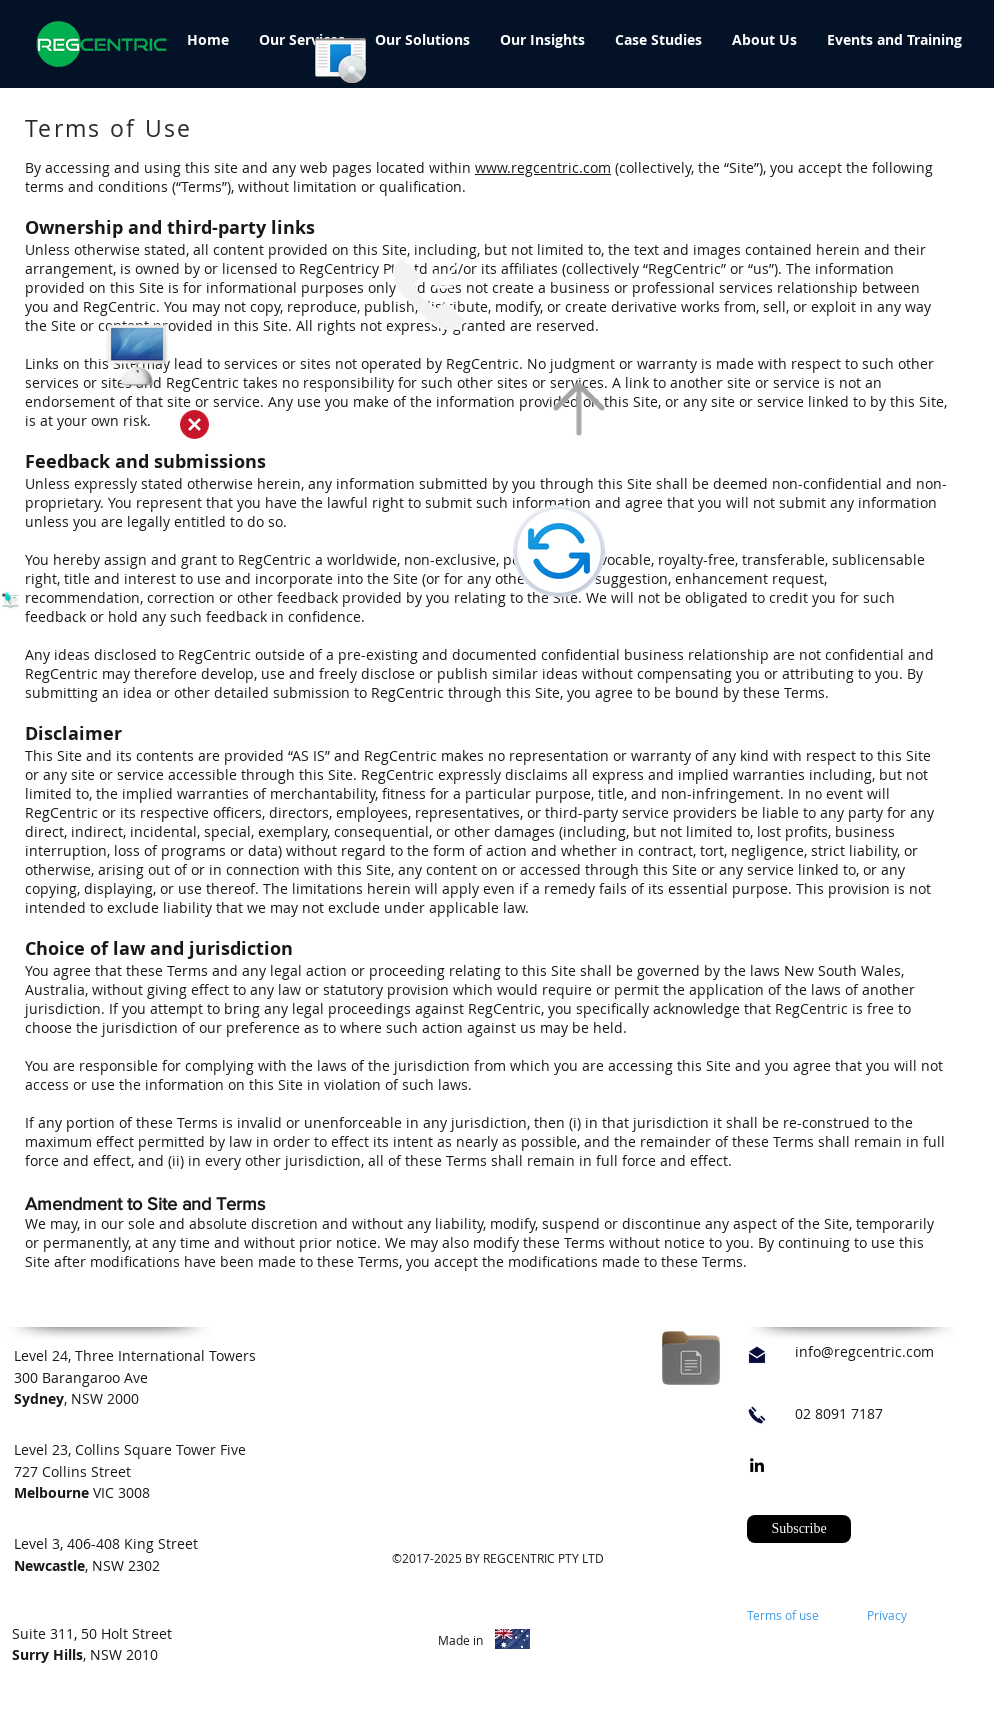  What do you see at coordinates (340, 57) in the screenshot?
I see `open program installation disc` at bounding box center [340, 57].